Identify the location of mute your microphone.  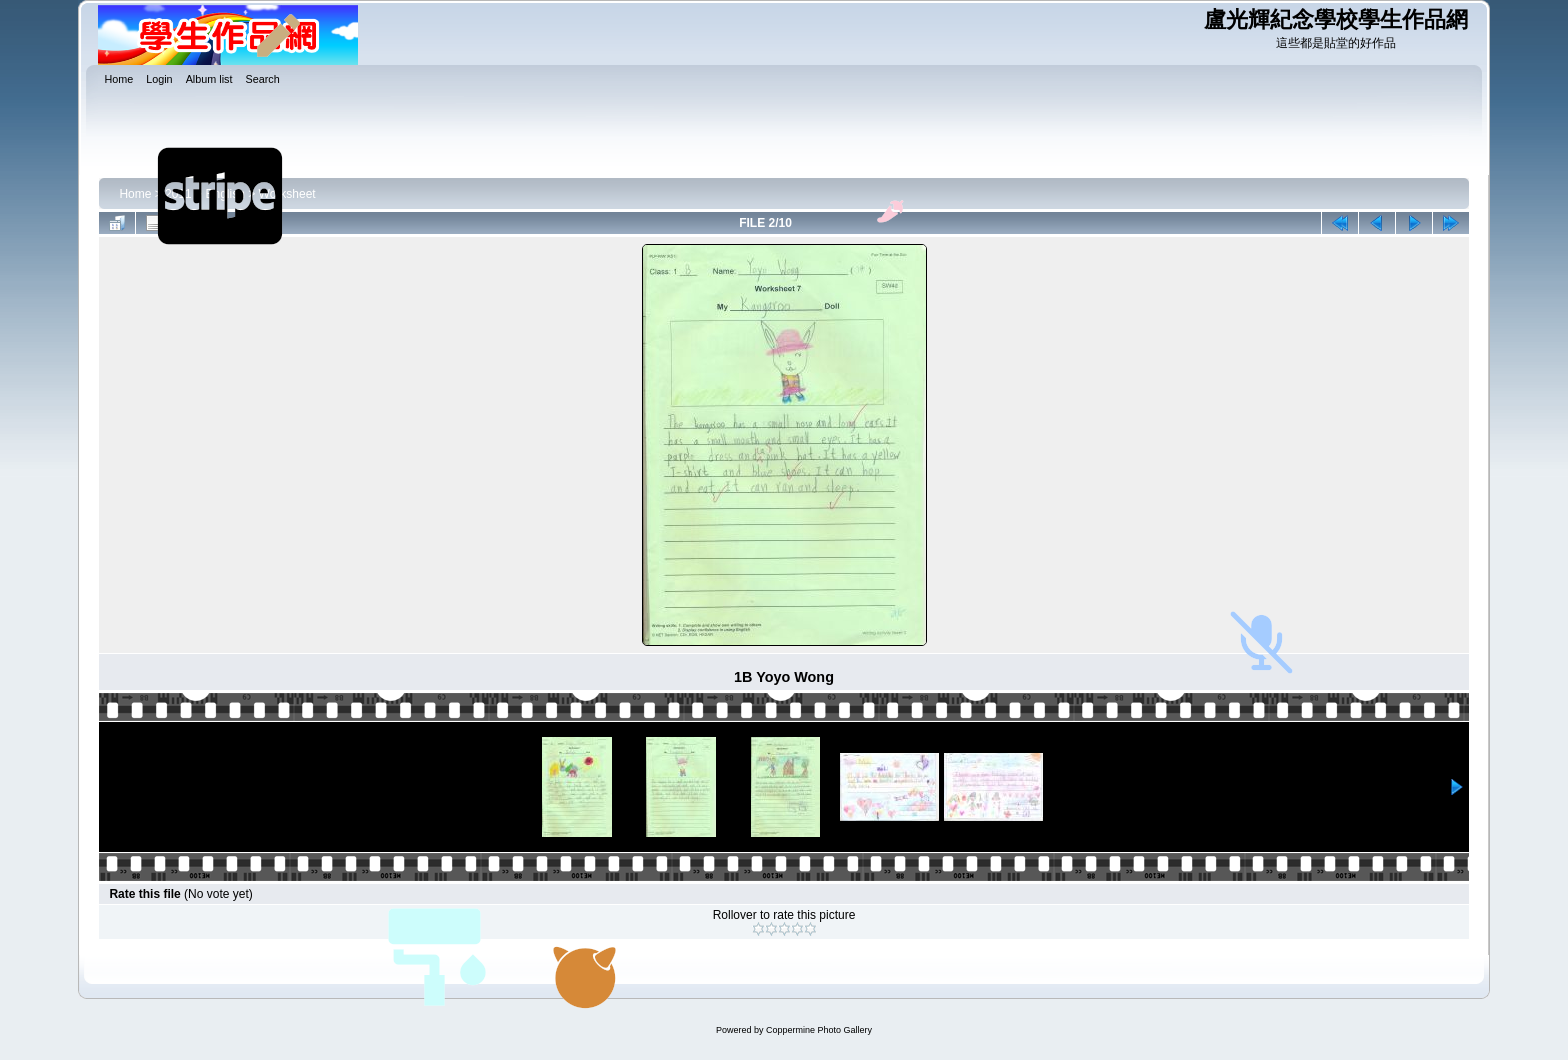
(1261, 642).